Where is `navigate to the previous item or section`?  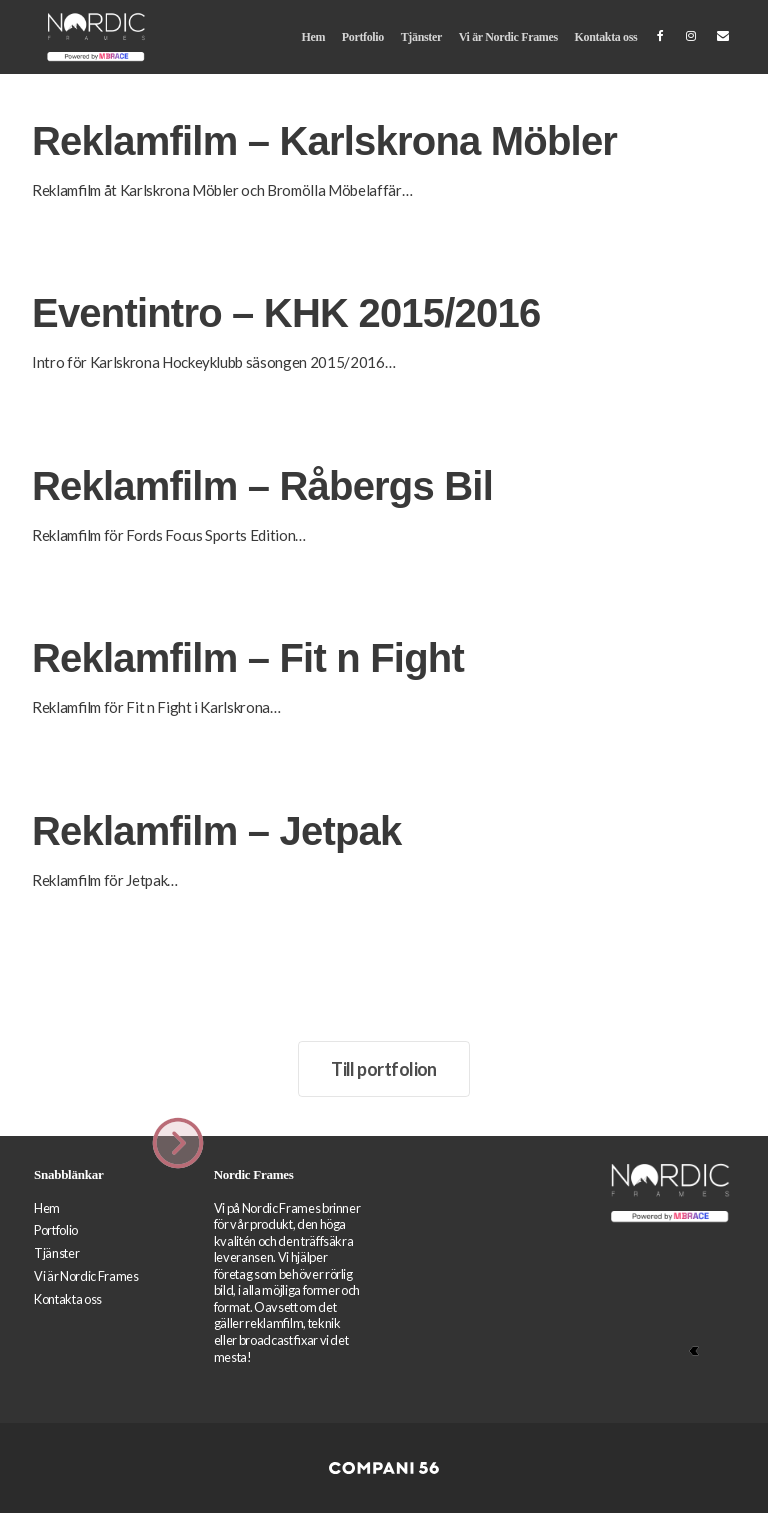 navigate to the previous item or section is located at coordinates (694, 1351).